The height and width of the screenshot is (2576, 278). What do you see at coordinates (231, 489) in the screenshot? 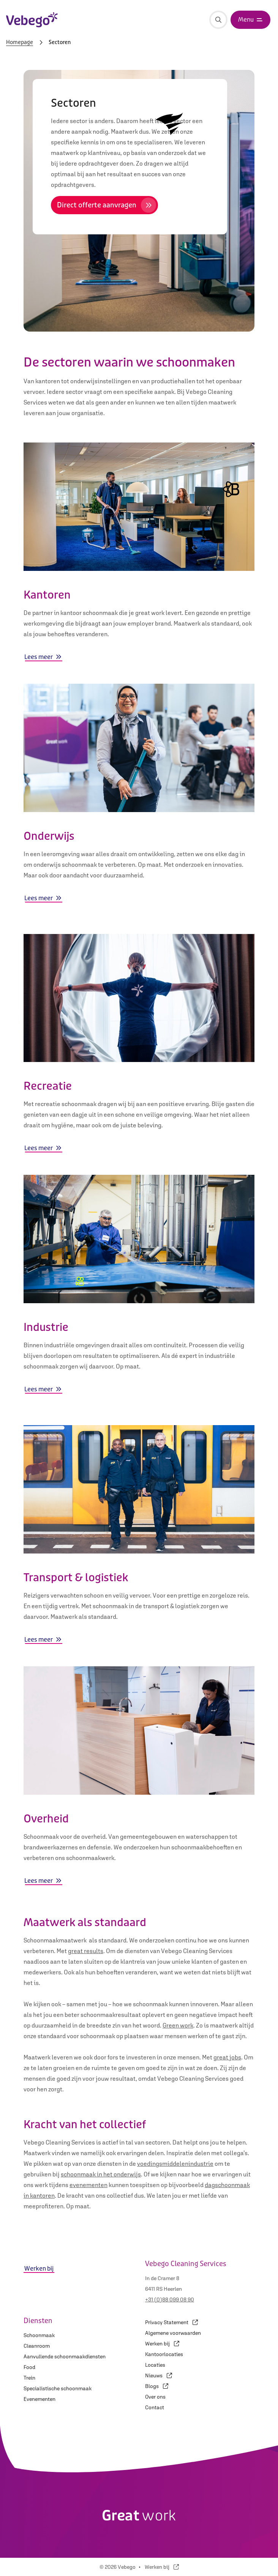
I see `react-bootstrap framework logo` at bounding box center [231, 489].